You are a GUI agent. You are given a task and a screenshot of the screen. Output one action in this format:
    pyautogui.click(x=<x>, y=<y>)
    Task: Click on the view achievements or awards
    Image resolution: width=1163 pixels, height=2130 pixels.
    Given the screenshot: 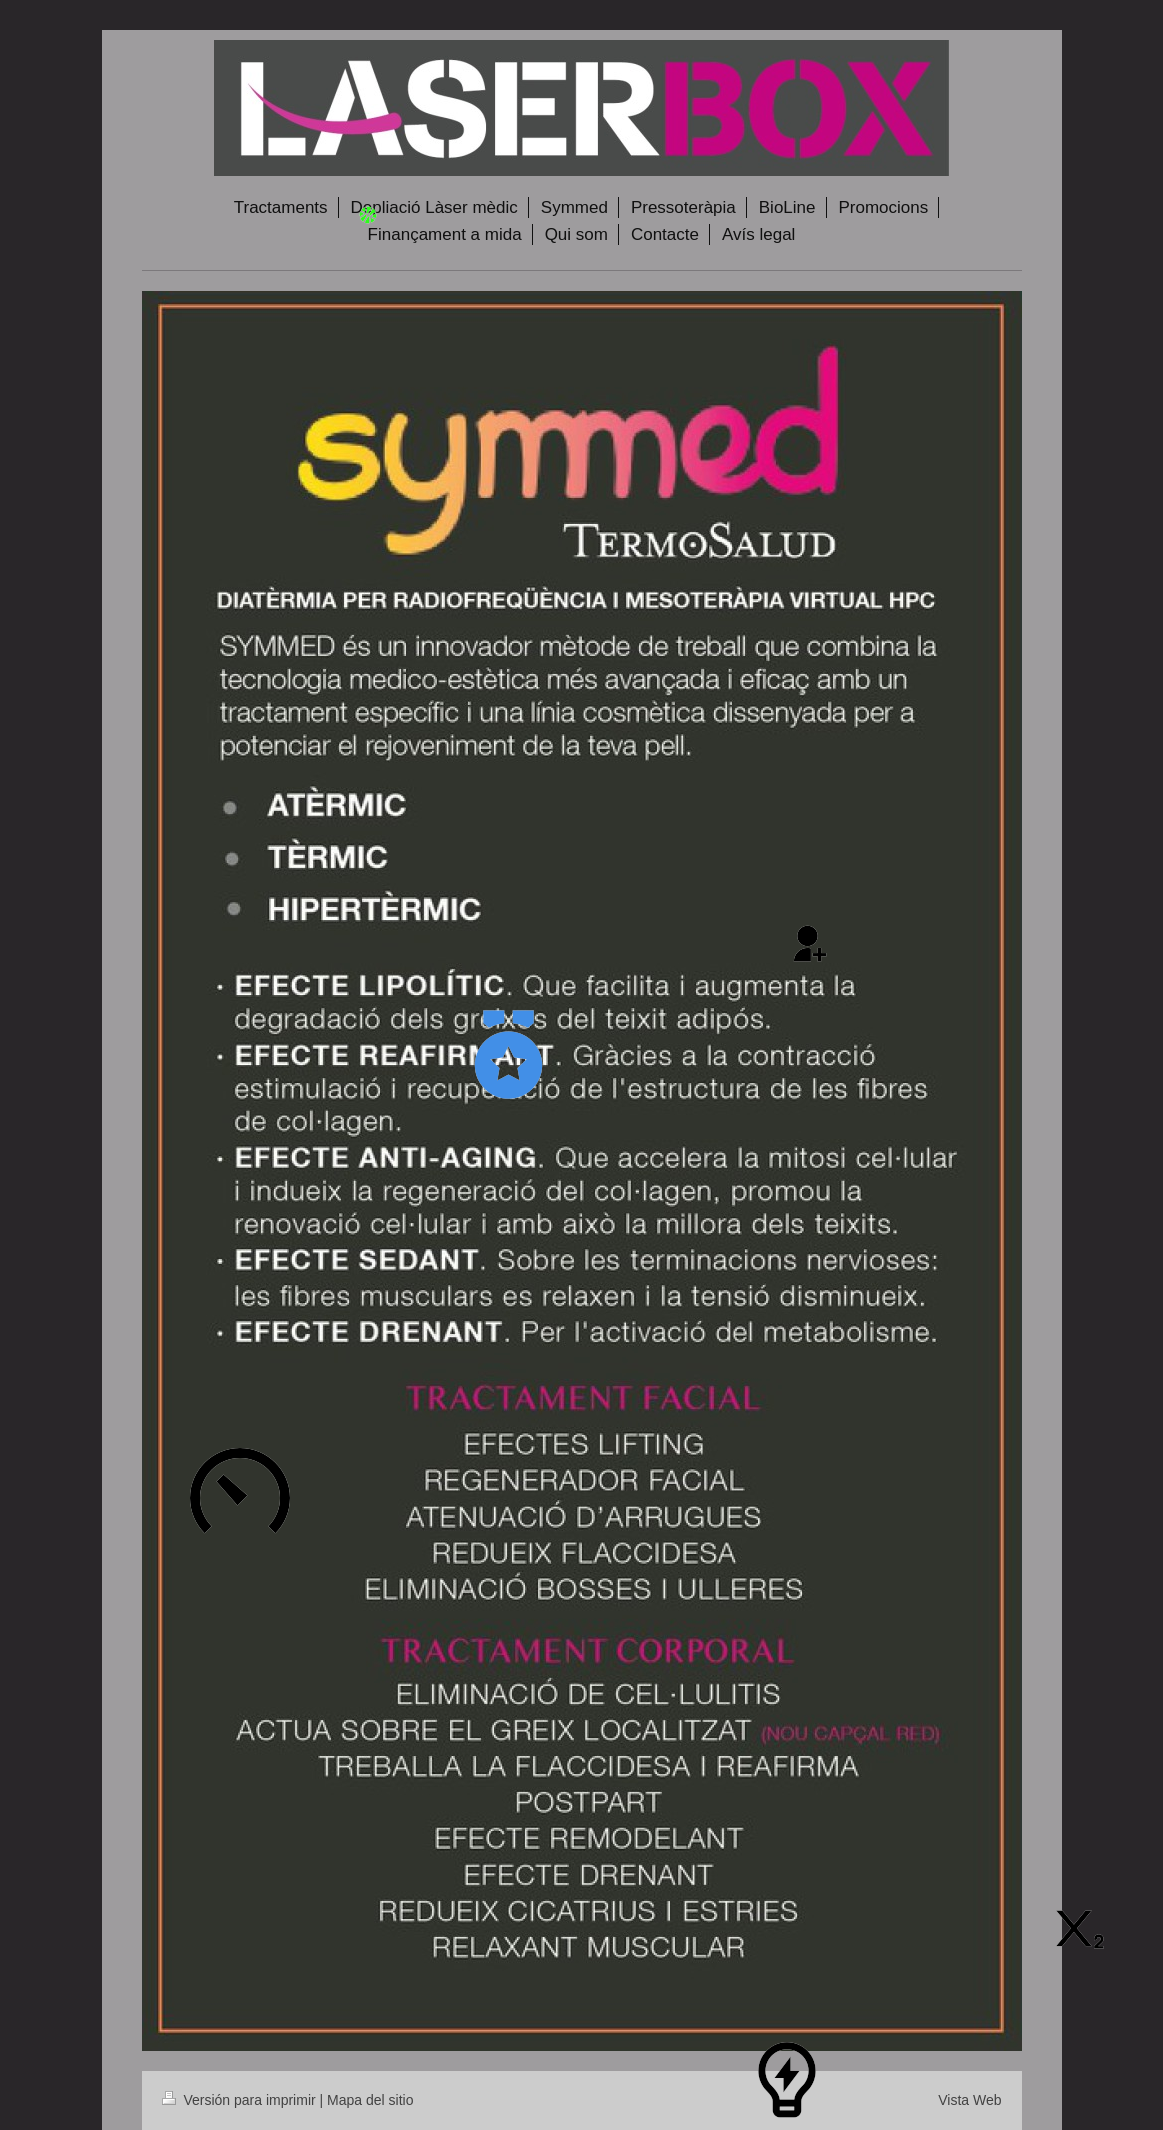 What is the action you would take?
    pyautogui.click(x=508, y=1052)
    